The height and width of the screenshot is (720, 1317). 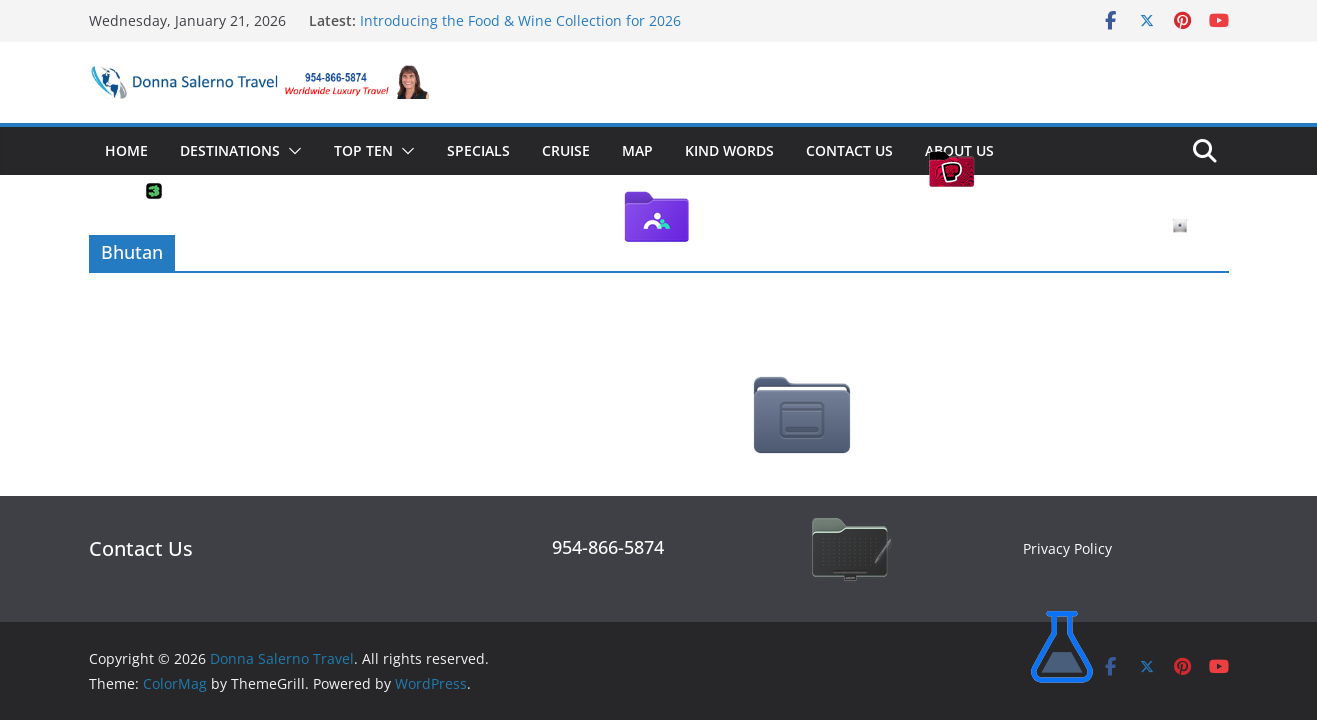 What do you see at coordinates (849, 549) in the screenshot?
I see `open wacom tablet files and drivers` at bounding box center [849, 549].